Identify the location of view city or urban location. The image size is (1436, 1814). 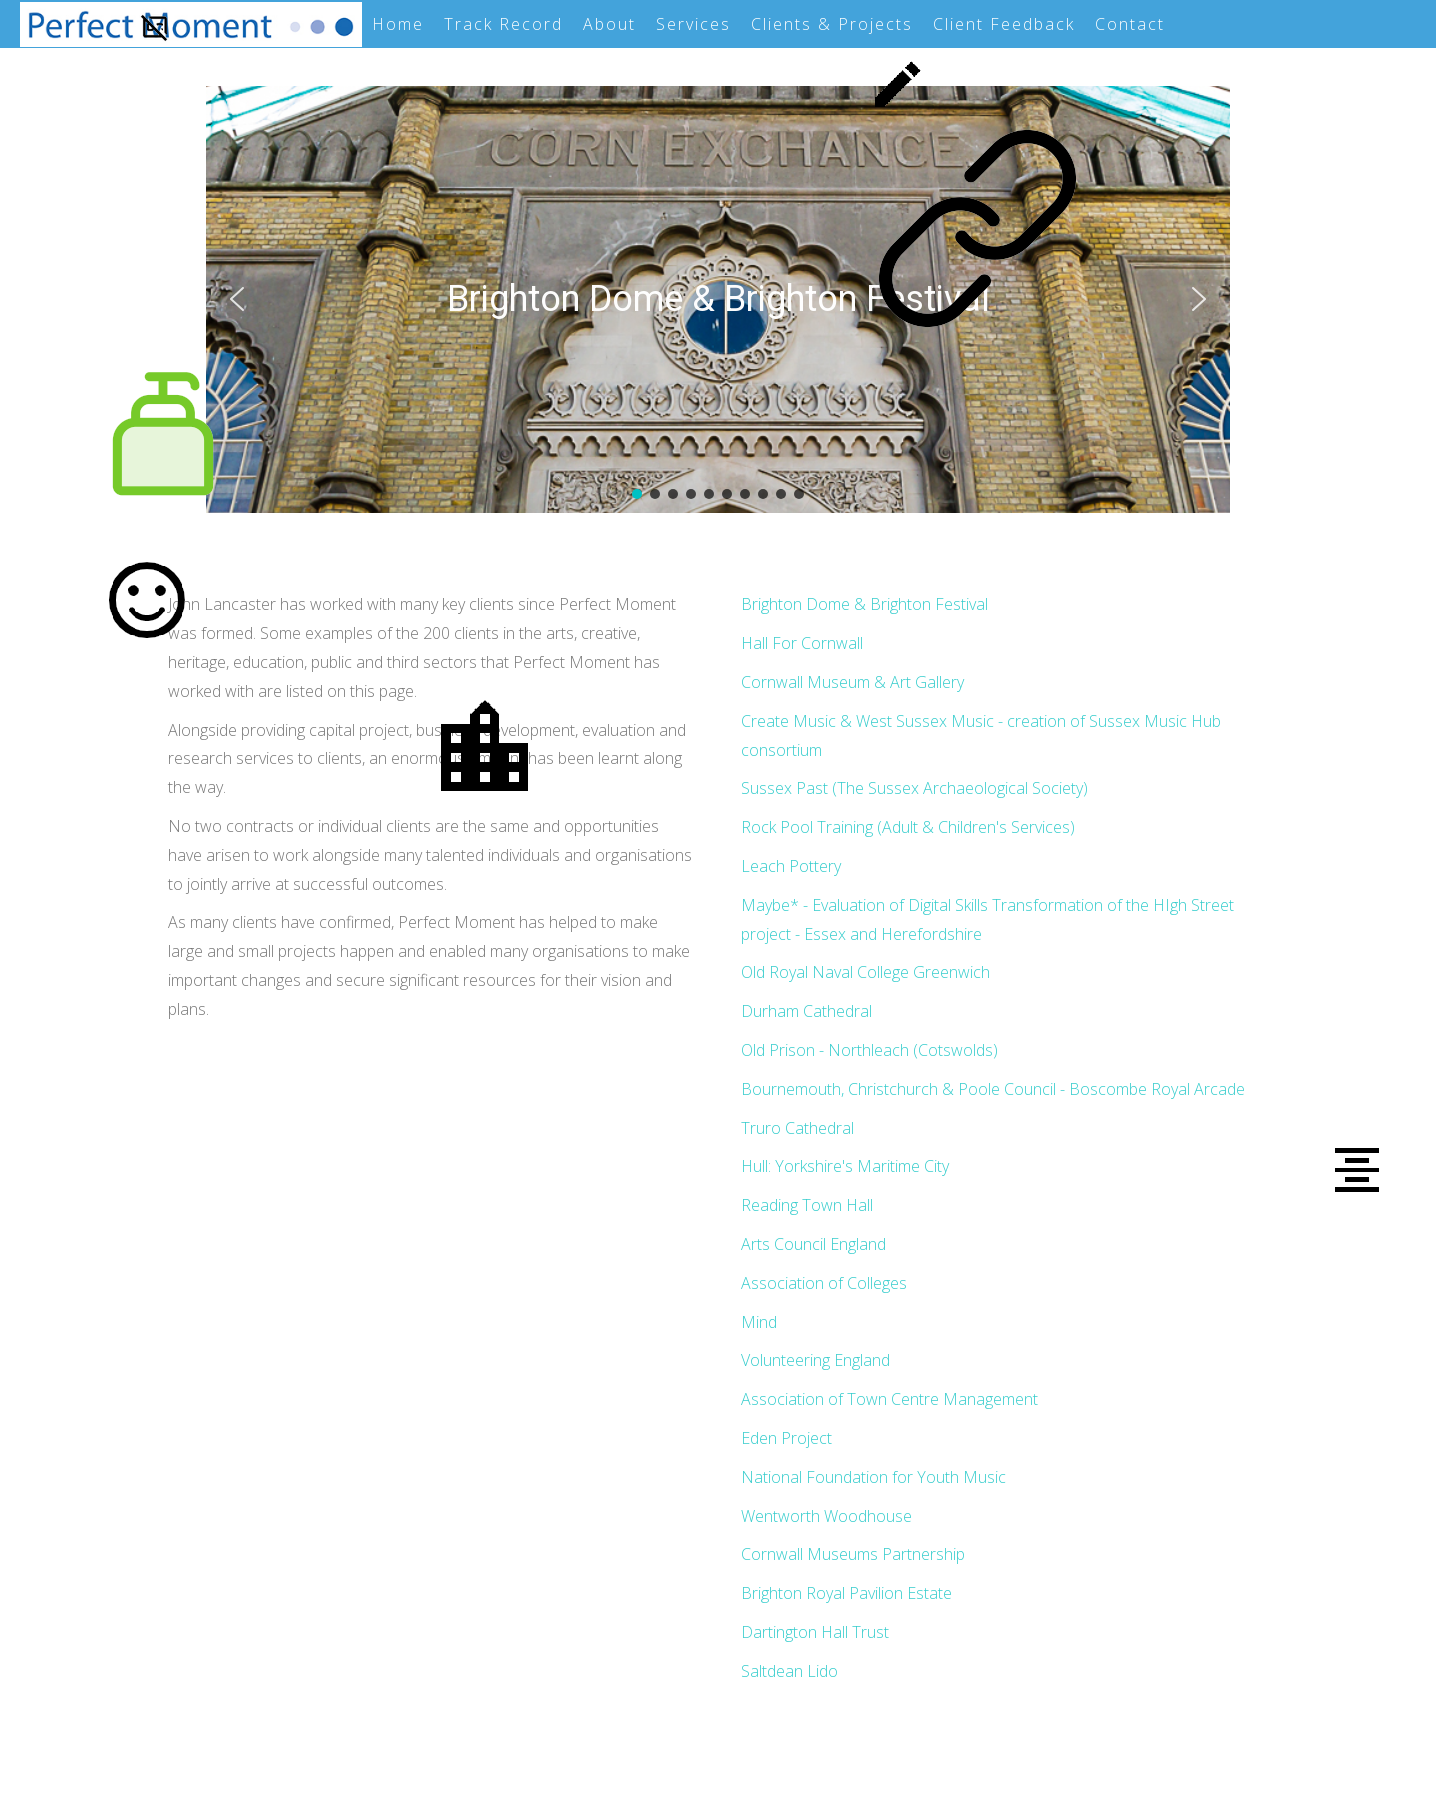
(485, 748).